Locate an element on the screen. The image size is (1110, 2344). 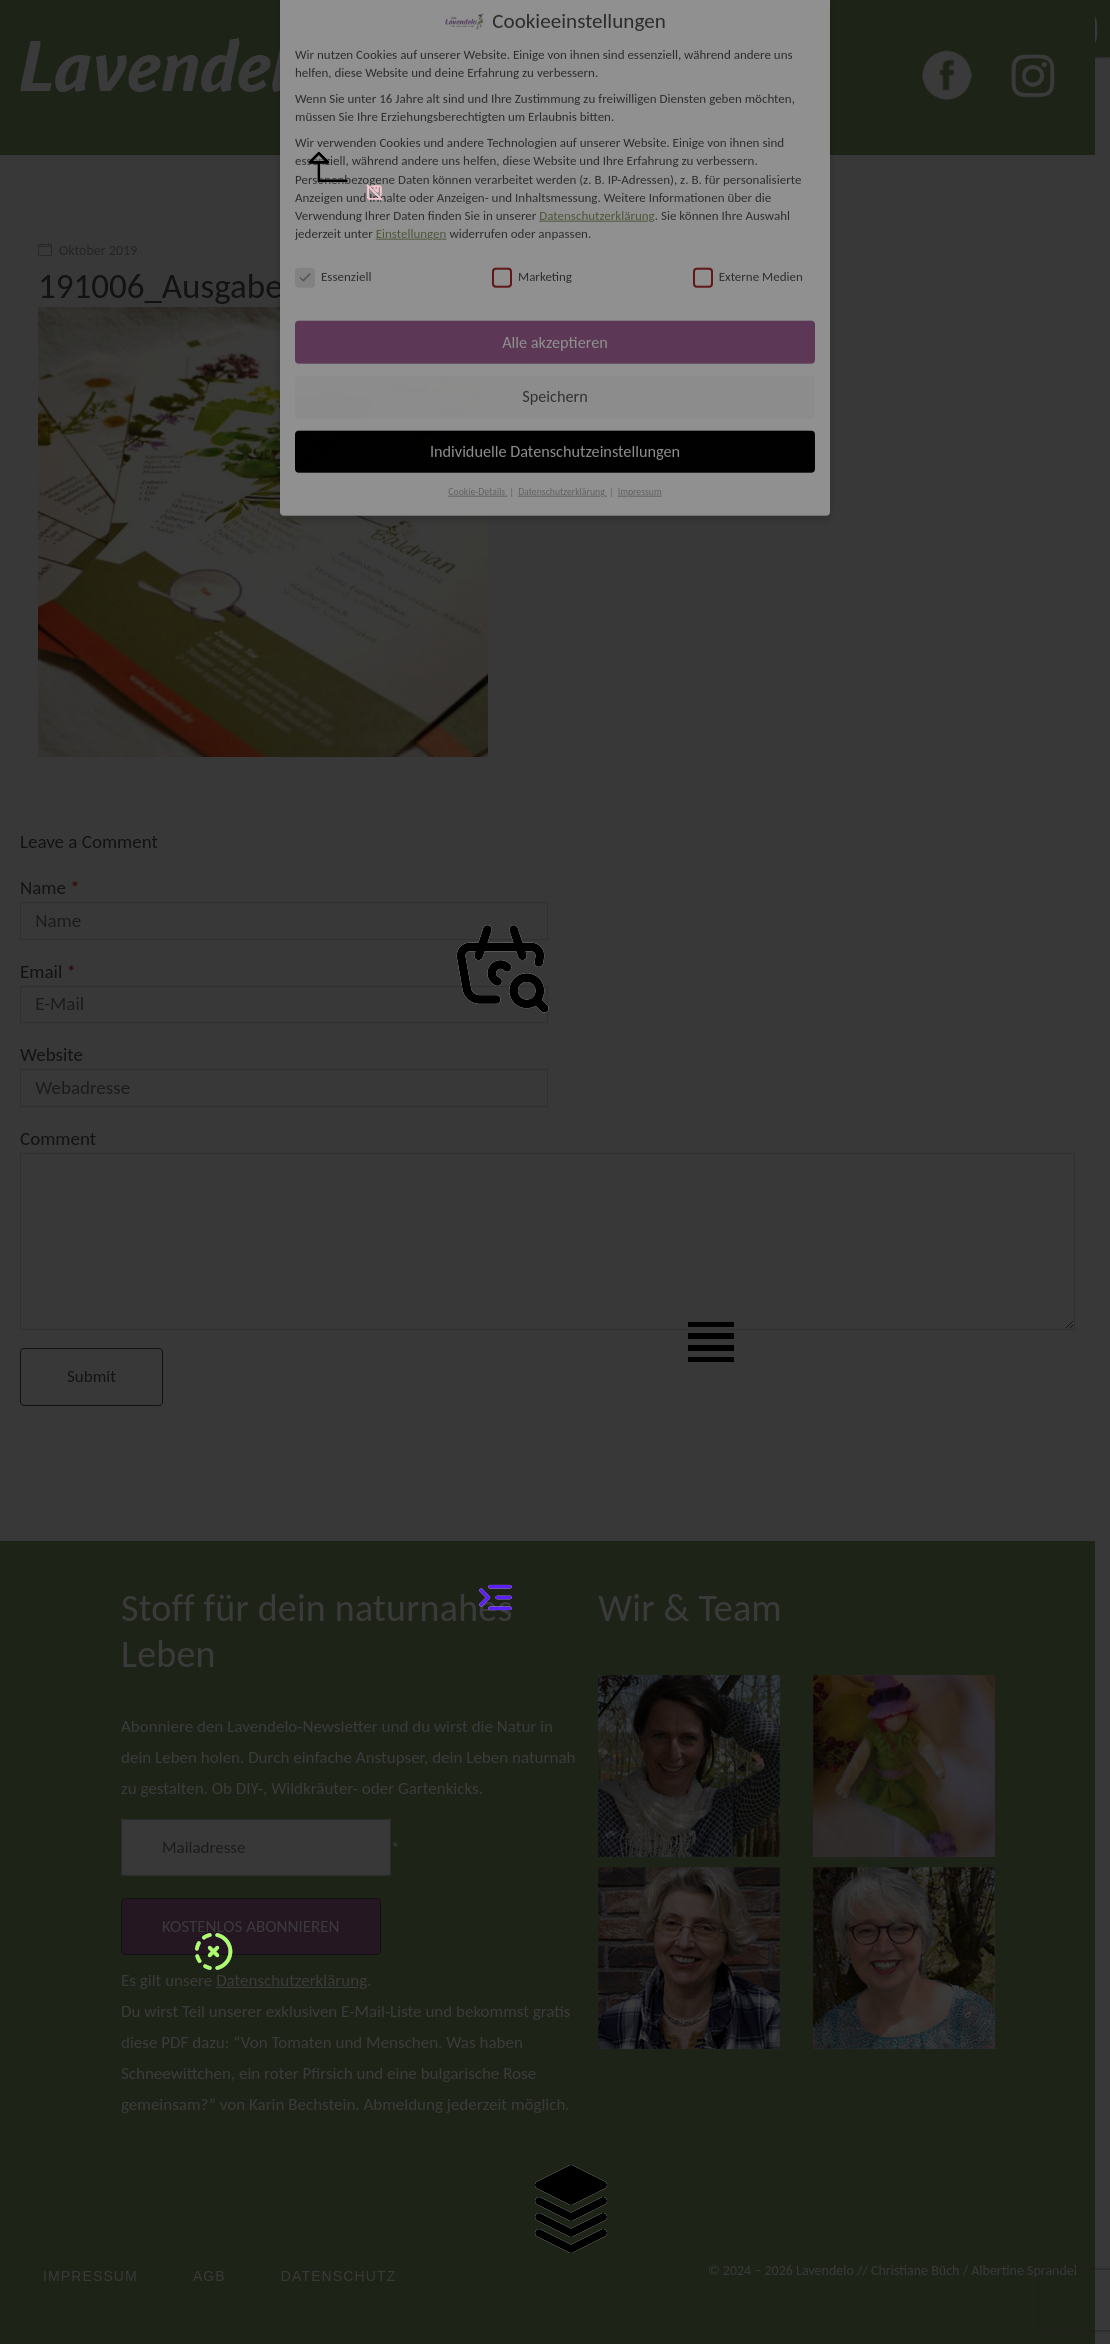
go back and return to top is located at coordinates (326, 168).